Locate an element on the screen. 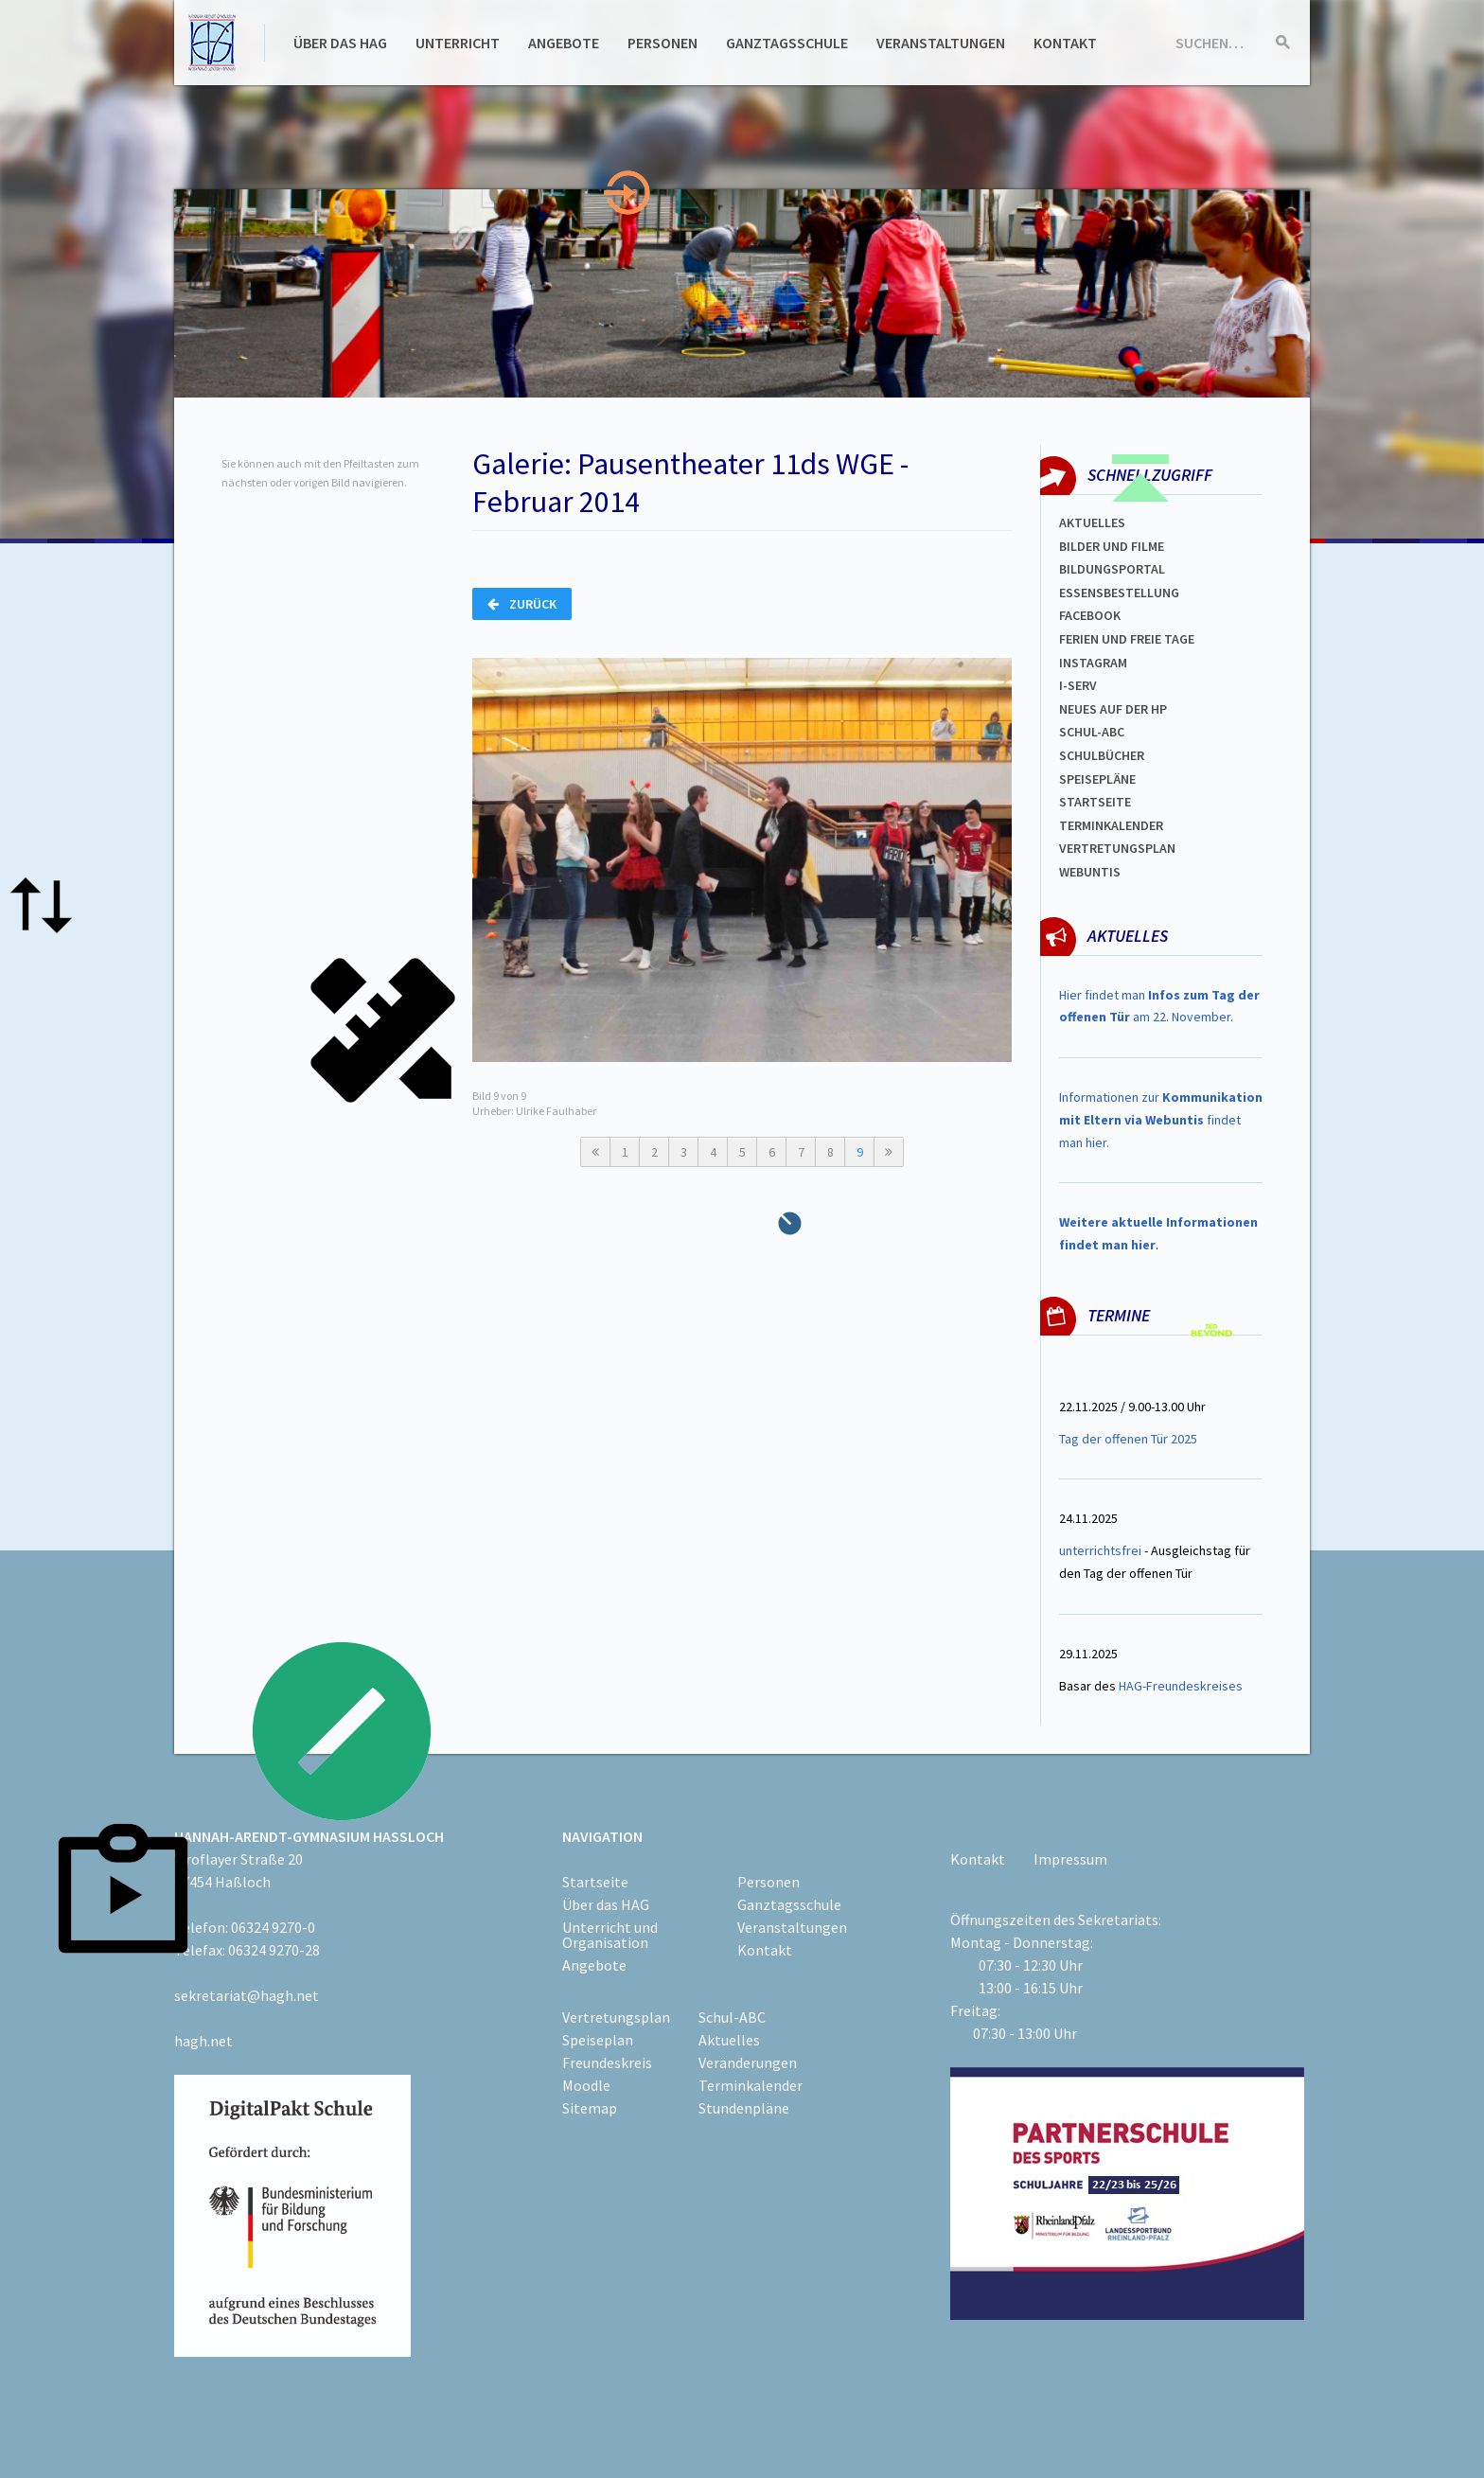 This screenshot has height=2478, width=1484. start a presentation slideshow is located at coordinates (123, 1895).